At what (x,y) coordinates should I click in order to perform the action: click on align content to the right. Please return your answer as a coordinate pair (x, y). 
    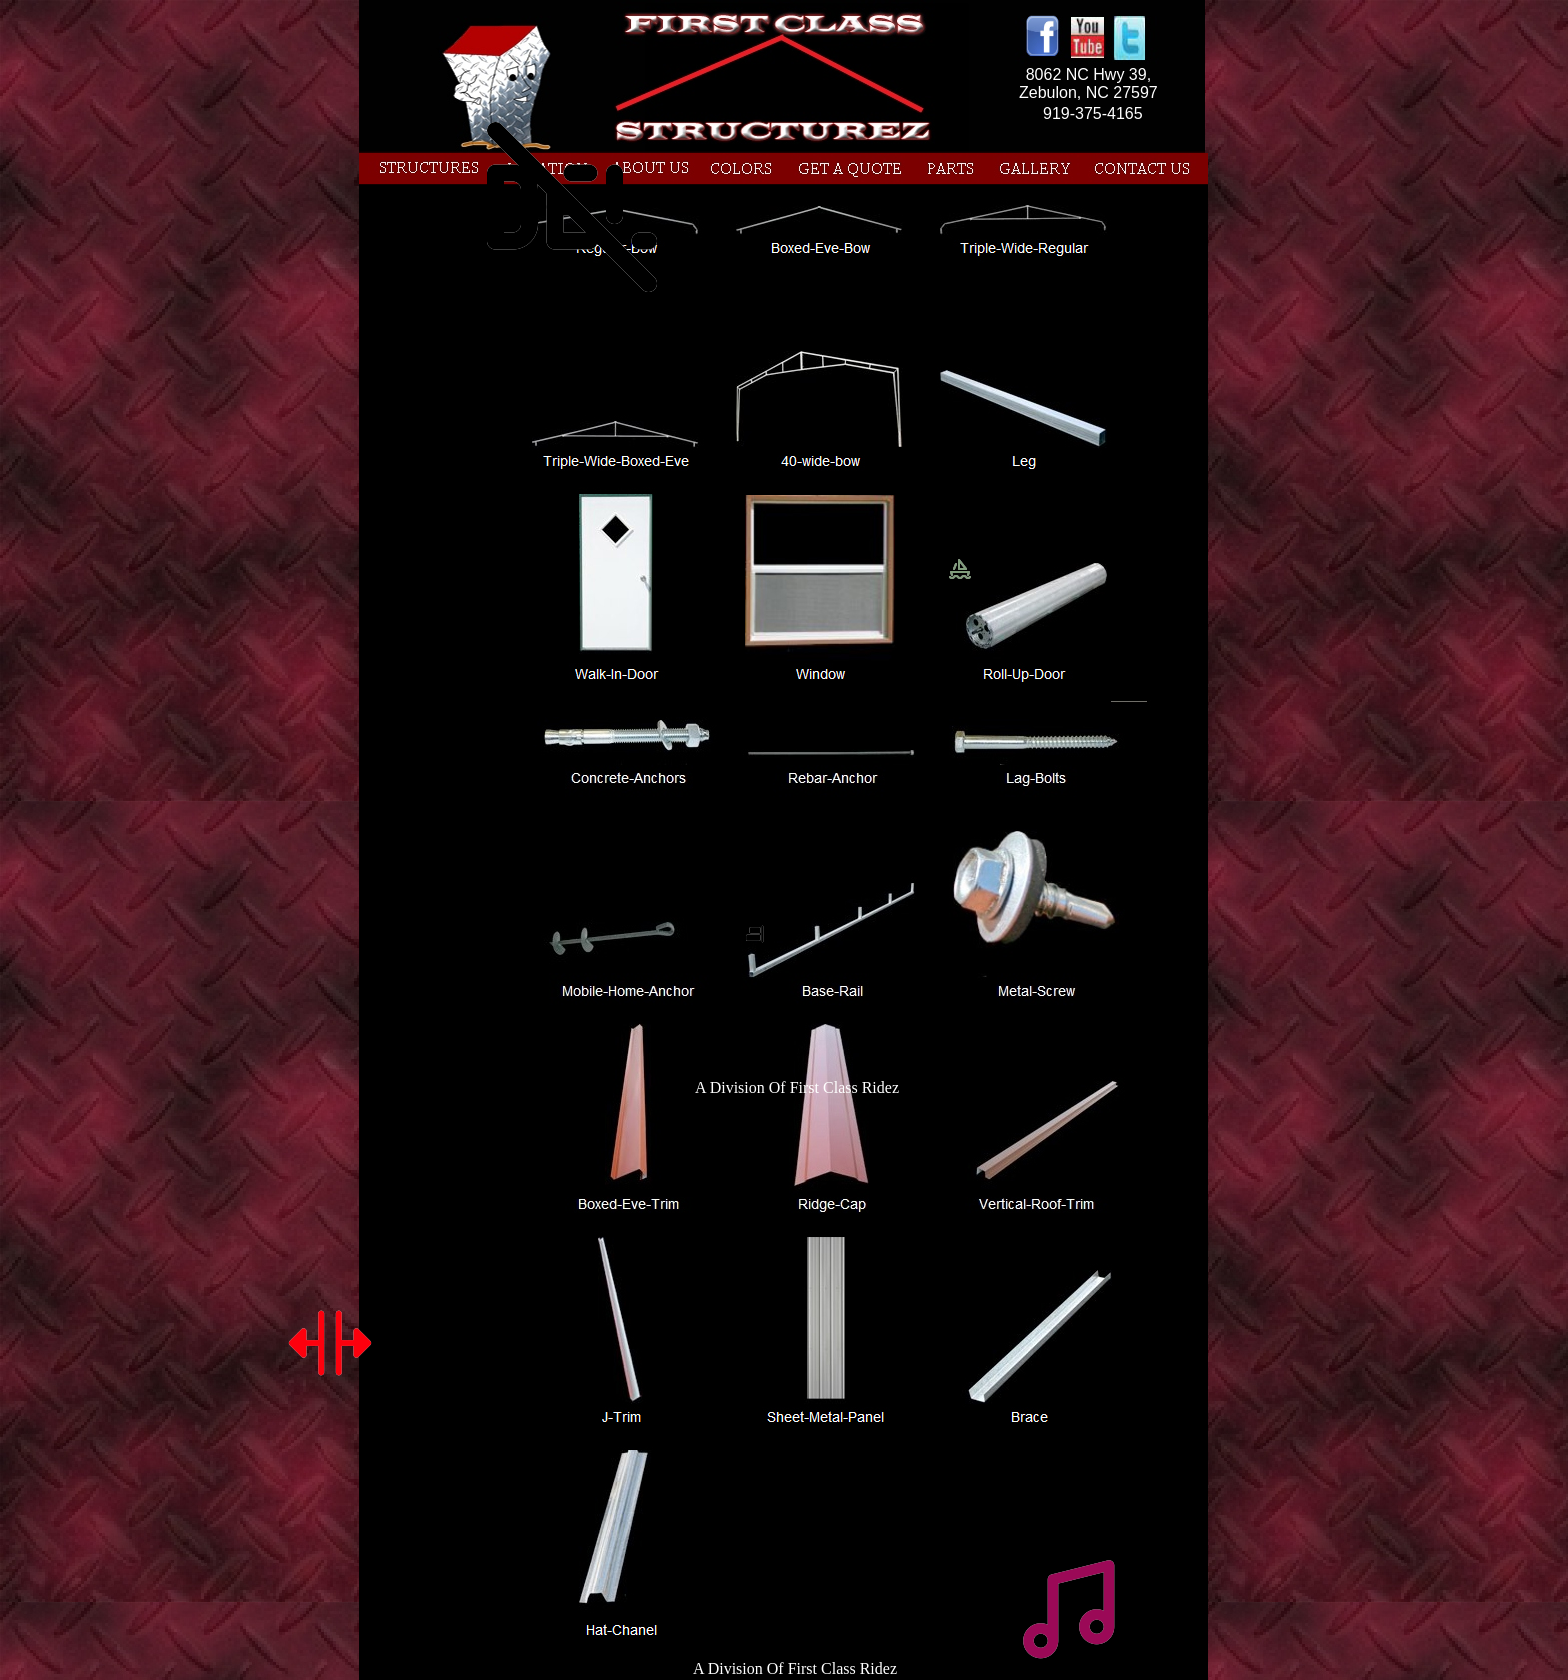
    Looking at the image, I should click on (755, 934).